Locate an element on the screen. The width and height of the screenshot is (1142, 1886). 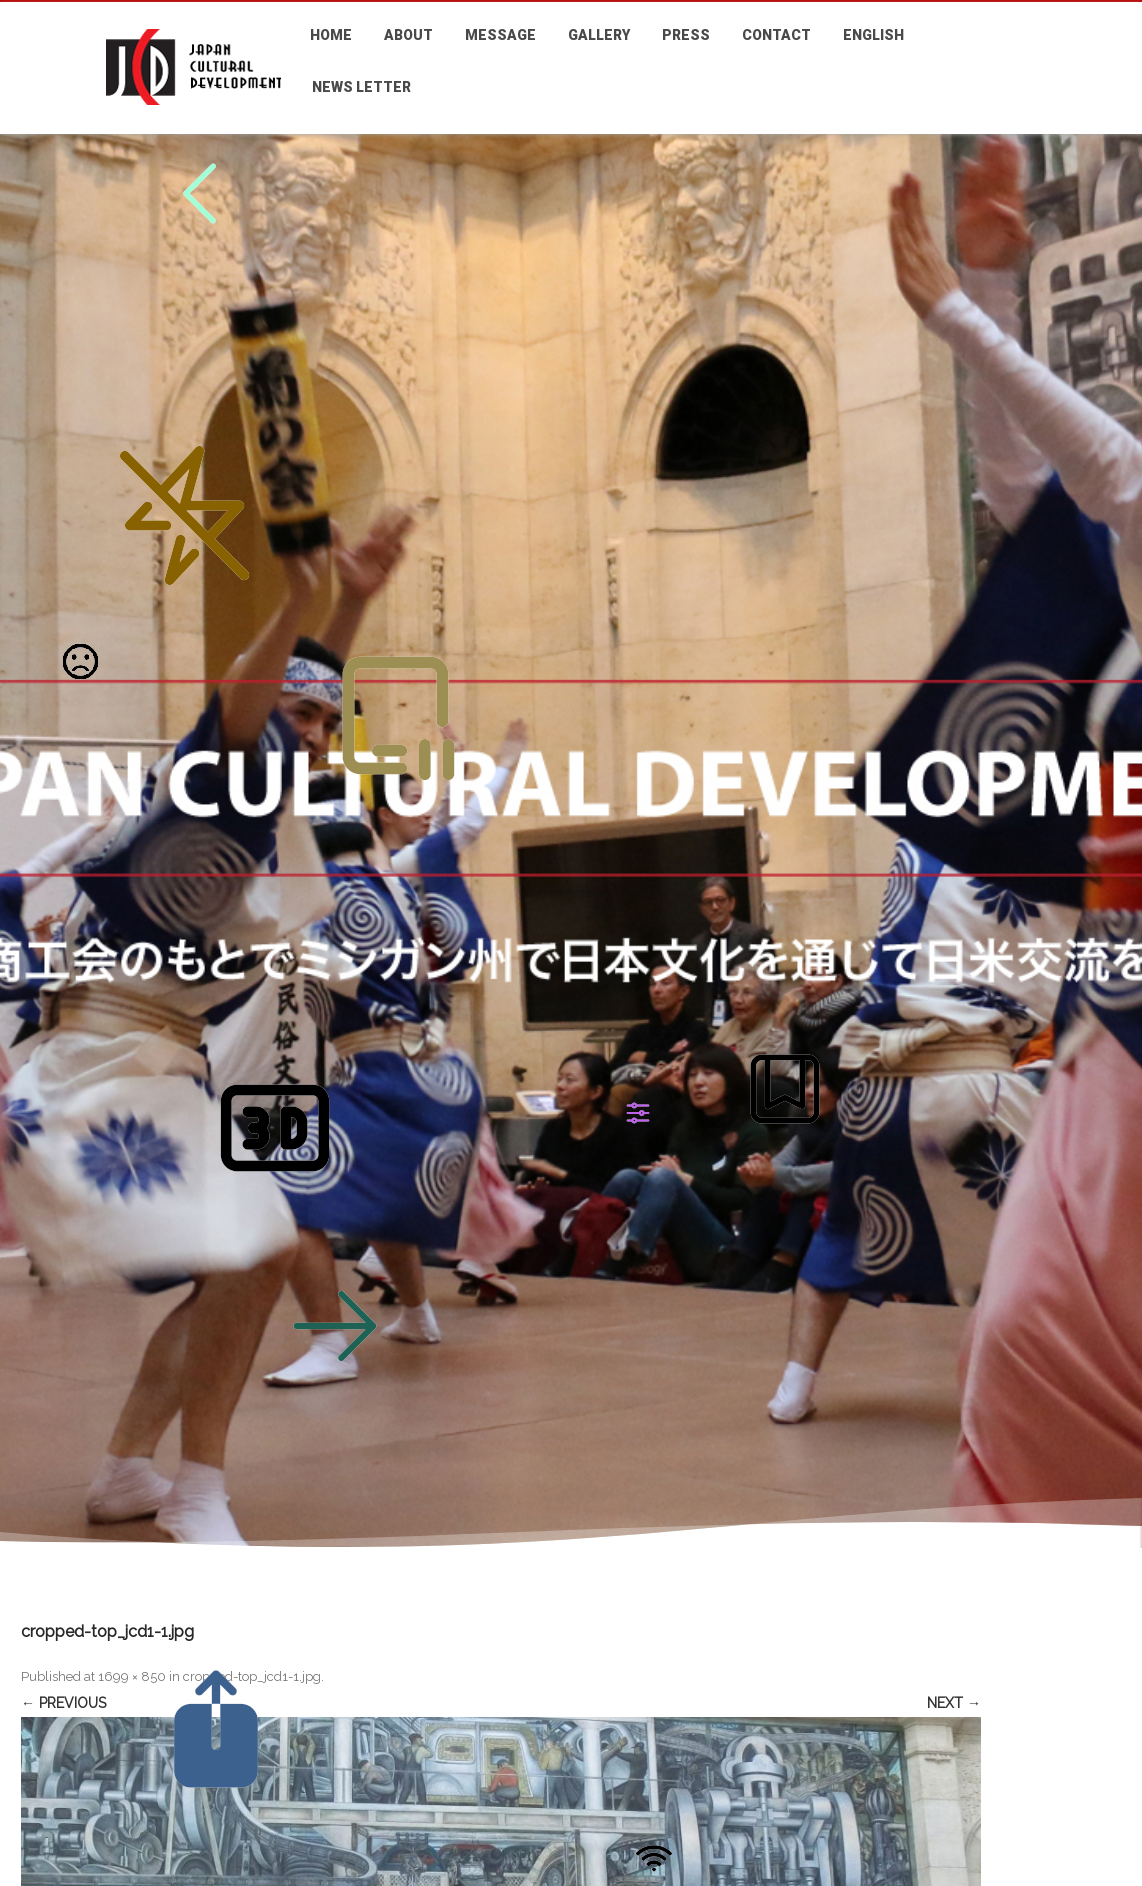
navigate to the next item or page is located at coordinates (335, 1326).